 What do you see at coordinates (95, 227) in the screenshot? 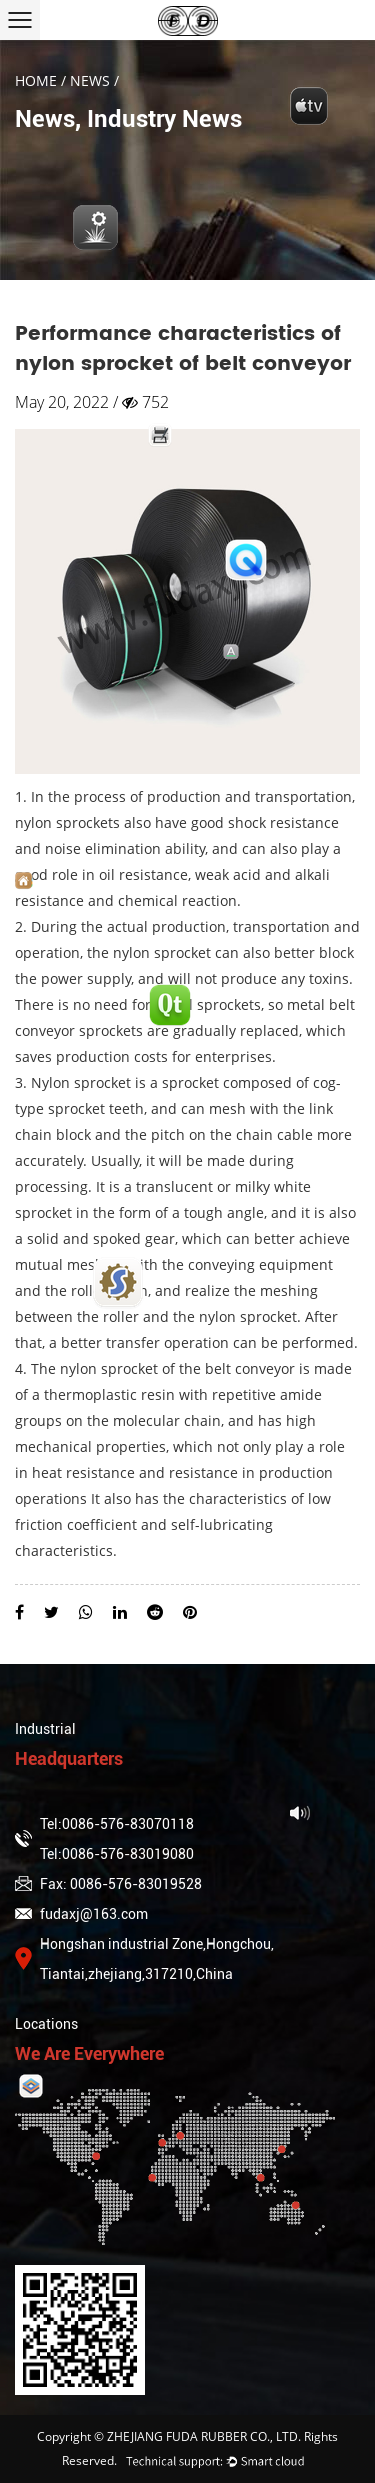
I see `open wicked engine editor` at bounding box center [95, 227].